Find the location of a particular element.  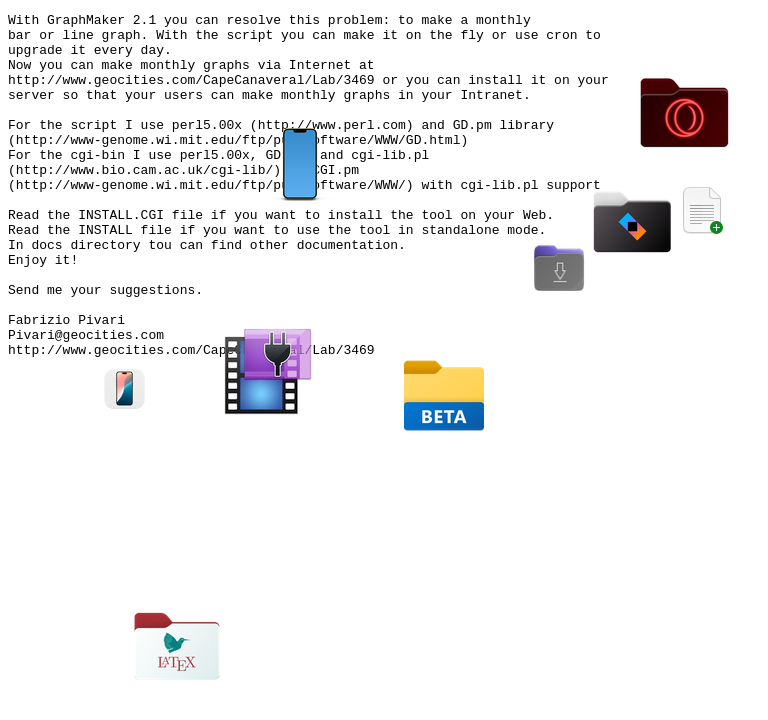

folder containing beta or experimental features is located at coordinates (444, 394).